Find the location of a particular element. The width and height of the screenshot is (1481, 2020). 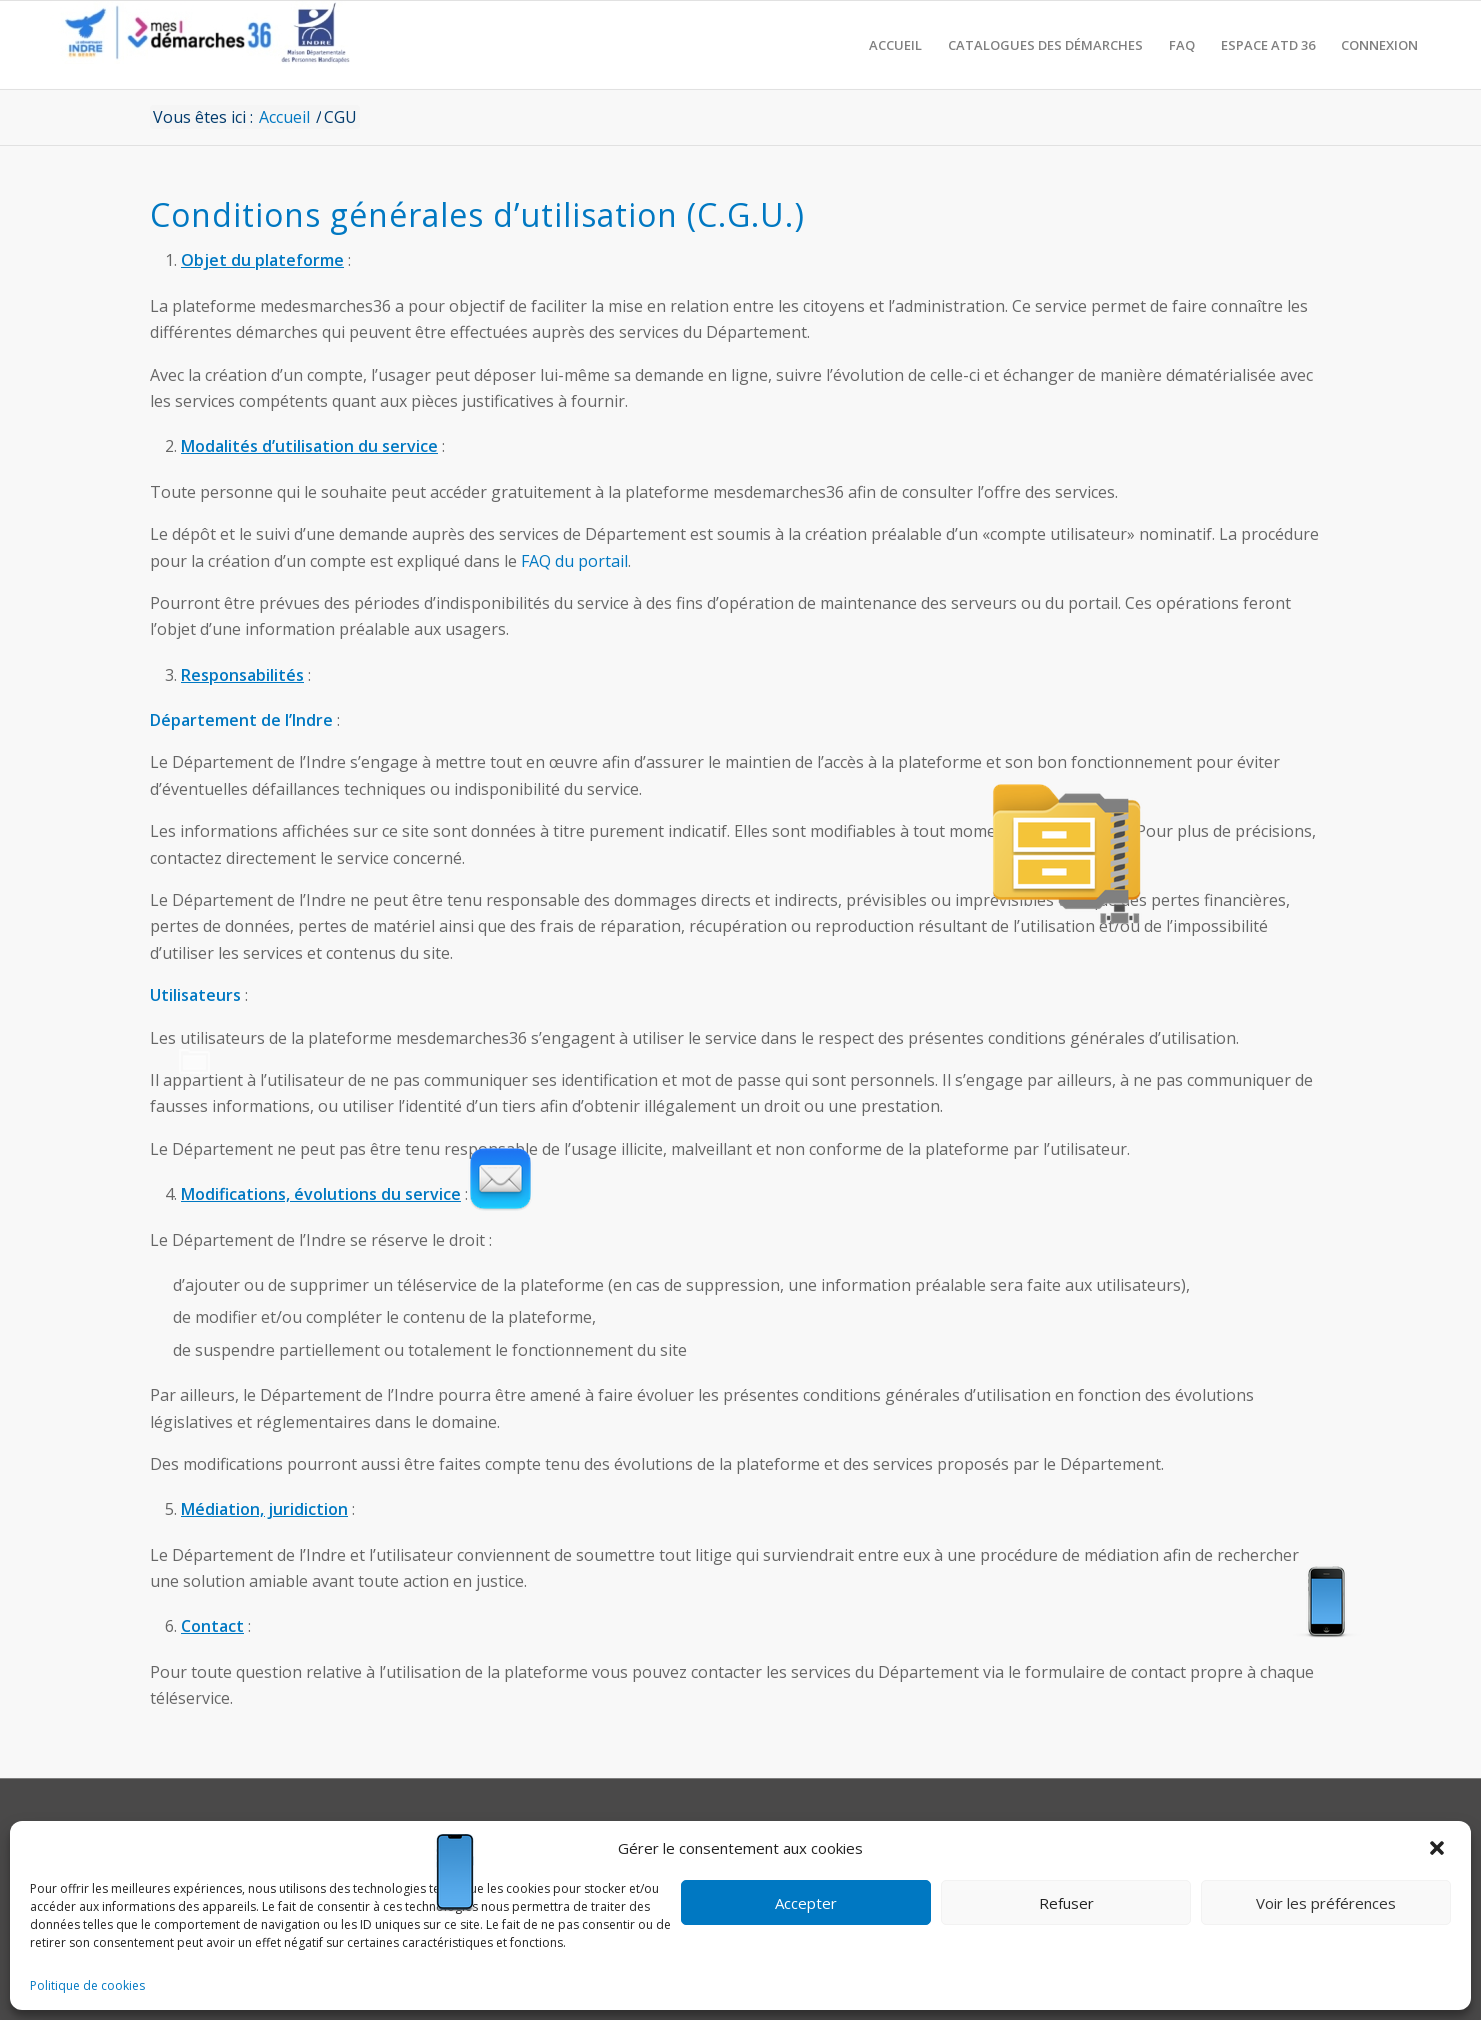

indicates a connected iPhone device is located at coordinates (1326, 1601).